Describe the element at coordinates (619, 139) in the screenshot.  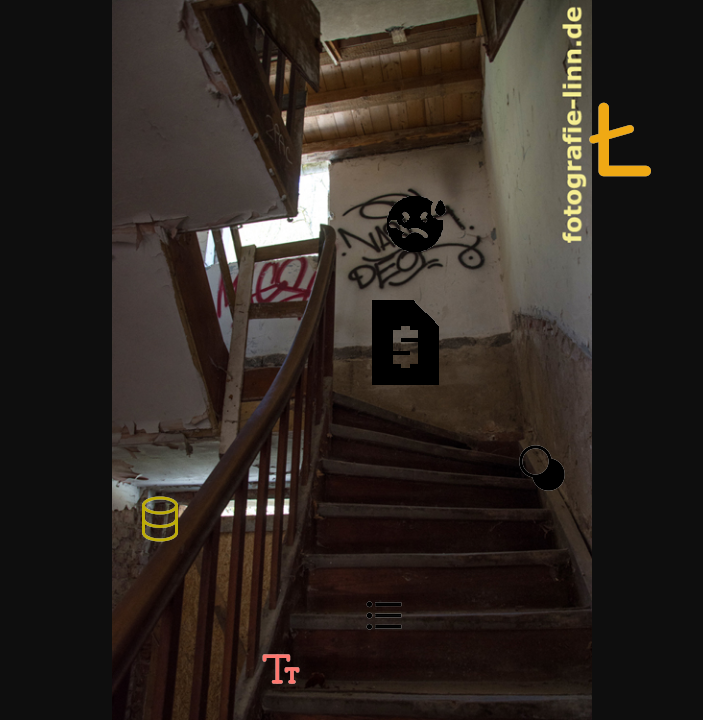
I see `indicates litecoin cryptocurrency` at that location.